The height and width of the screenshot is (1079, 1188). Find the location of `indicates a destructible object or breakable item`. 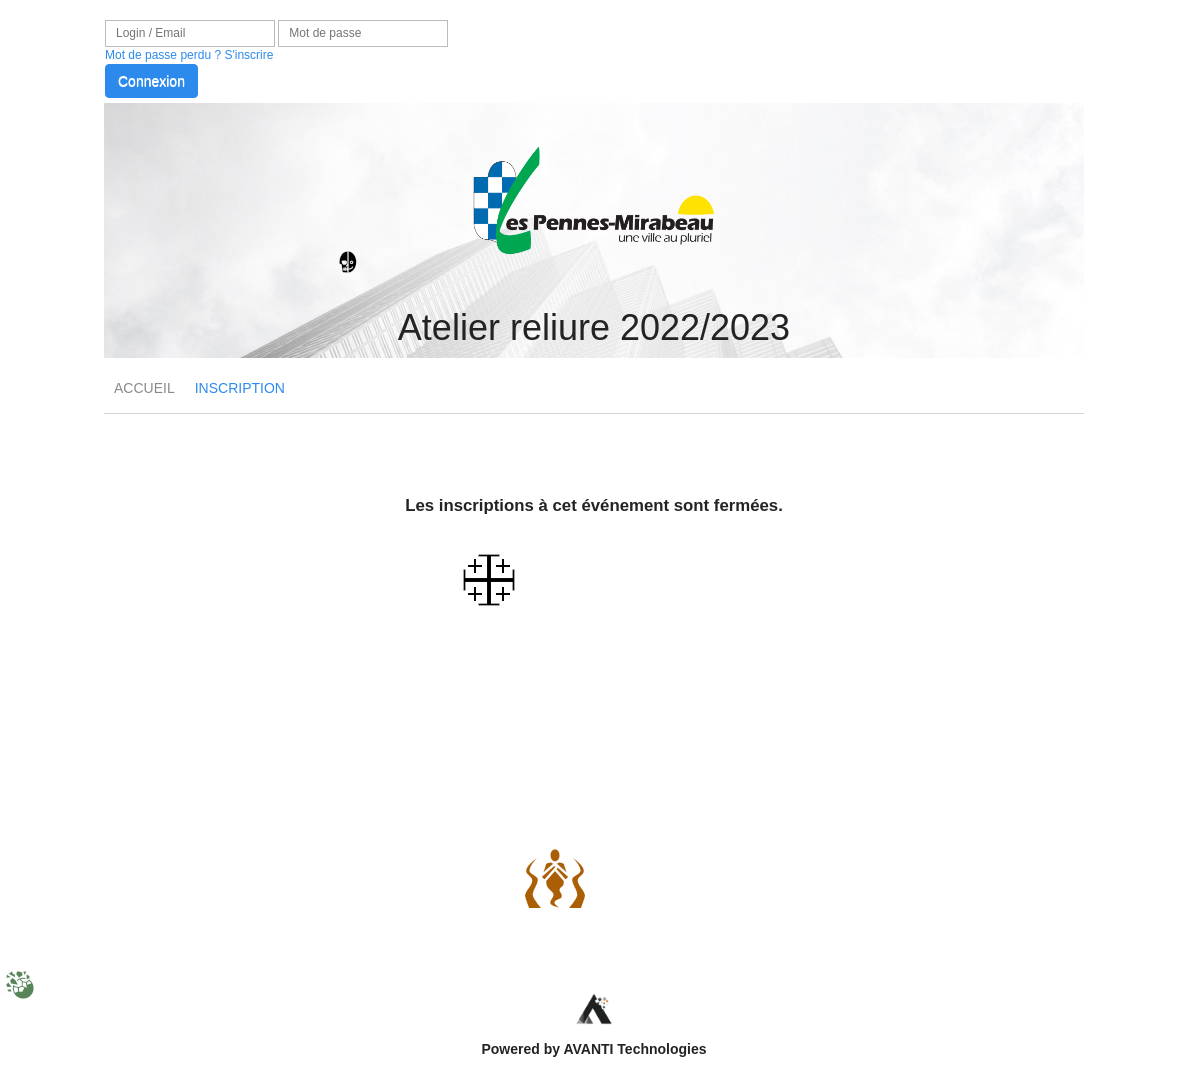

indicates a destructible object or breakable item is located at coordinates (20, 985).